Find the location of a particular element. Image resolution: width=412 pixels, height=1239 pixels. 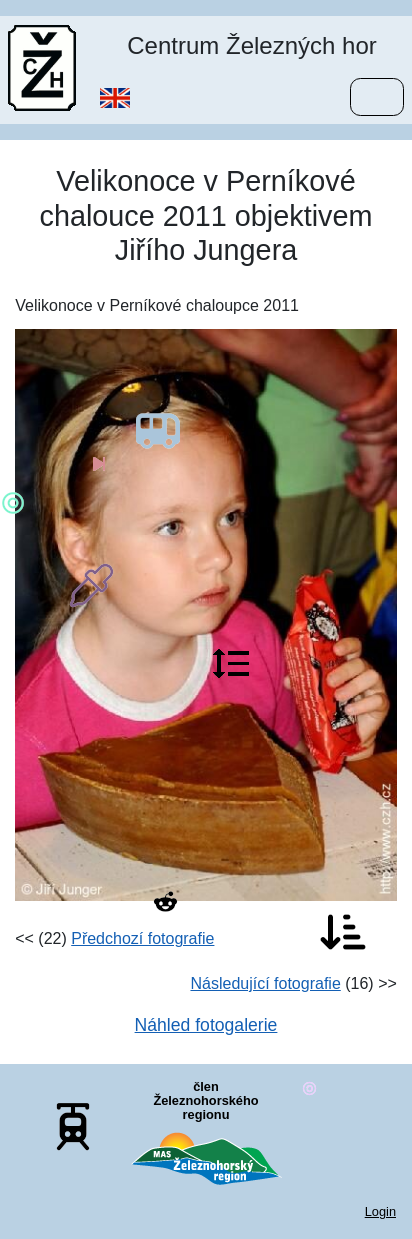

pick a color from the screen is located at coordinates (91, 585).